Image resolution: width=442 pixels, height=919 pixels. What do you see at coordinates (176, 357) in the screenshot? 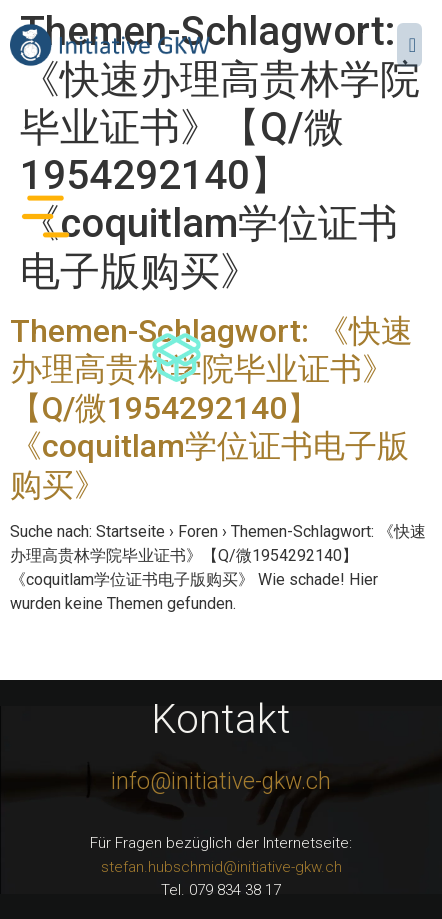
I see `view package contents` at bounding box center [176, 357].